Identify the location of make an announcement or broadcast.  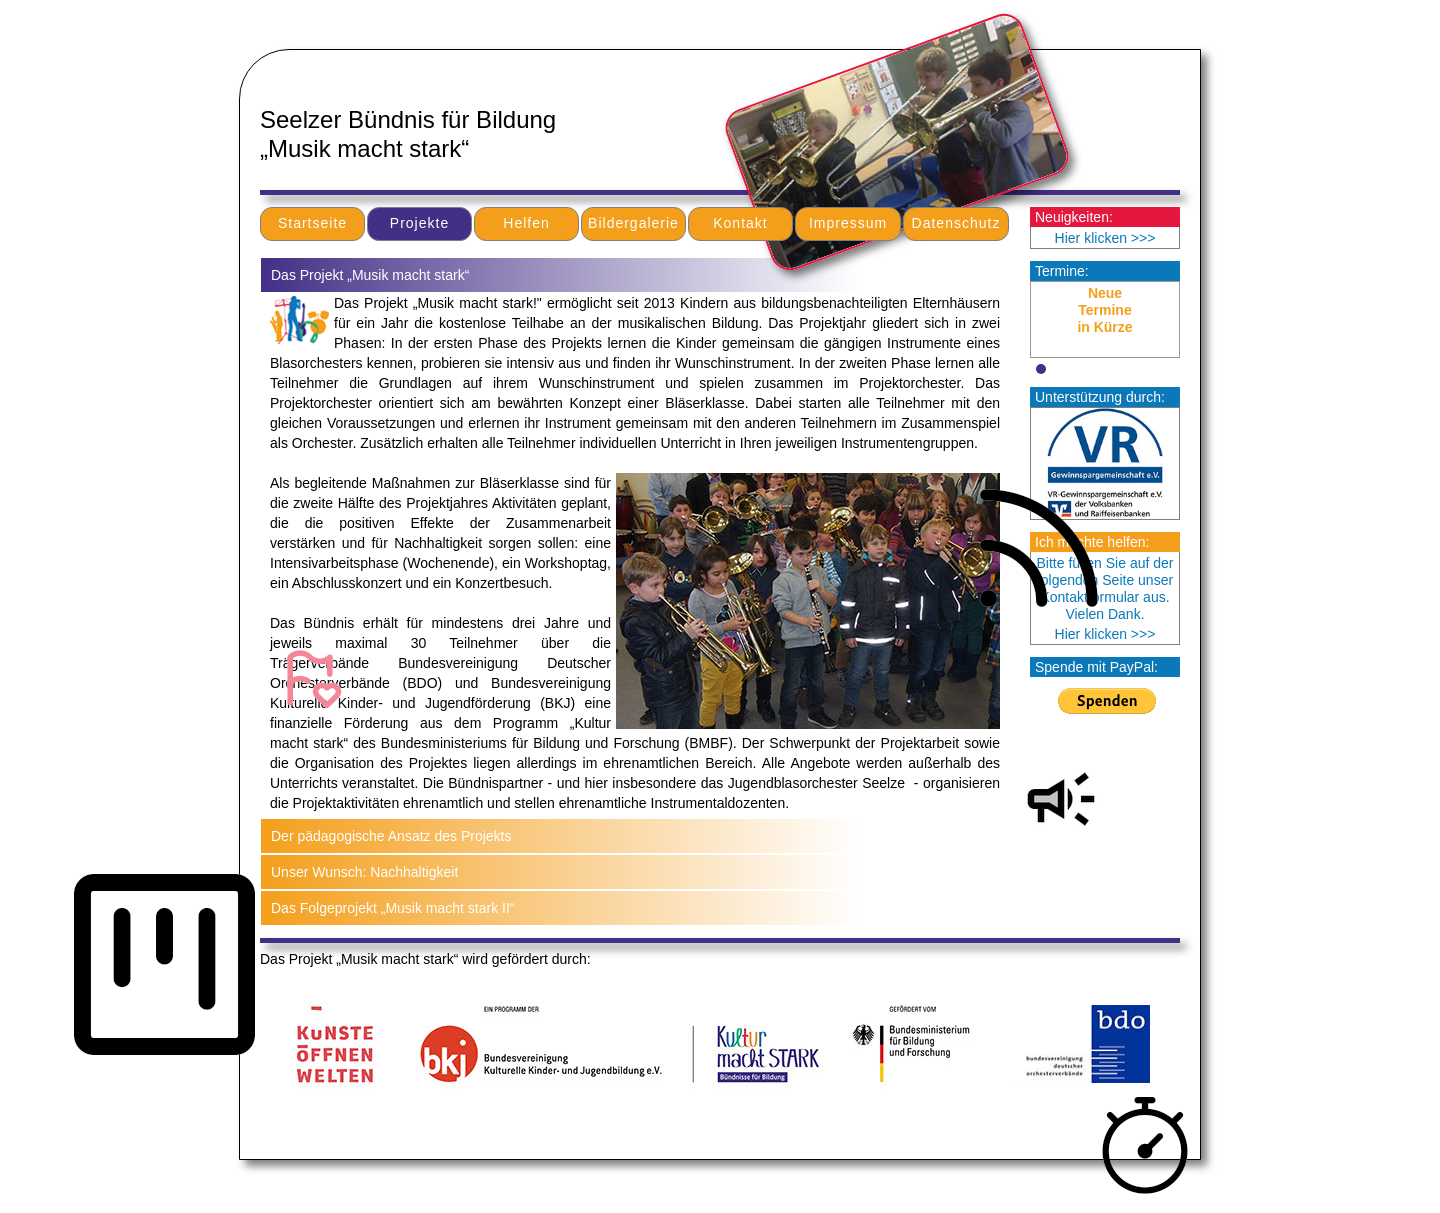
(1061, 799).